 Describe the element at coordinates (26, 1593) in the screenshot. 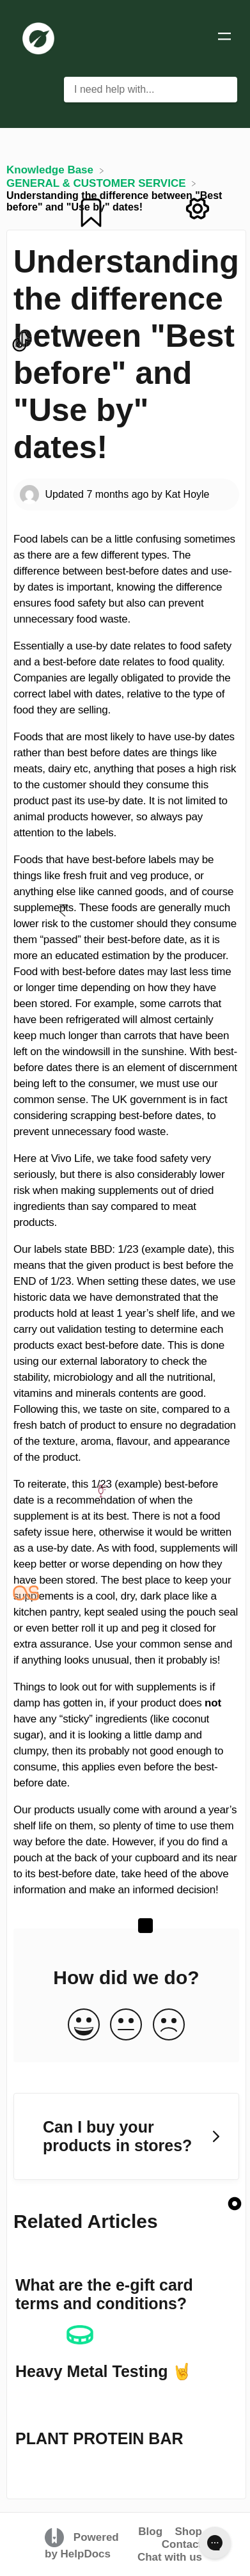

I see `connect to Last.fm account` at that location.